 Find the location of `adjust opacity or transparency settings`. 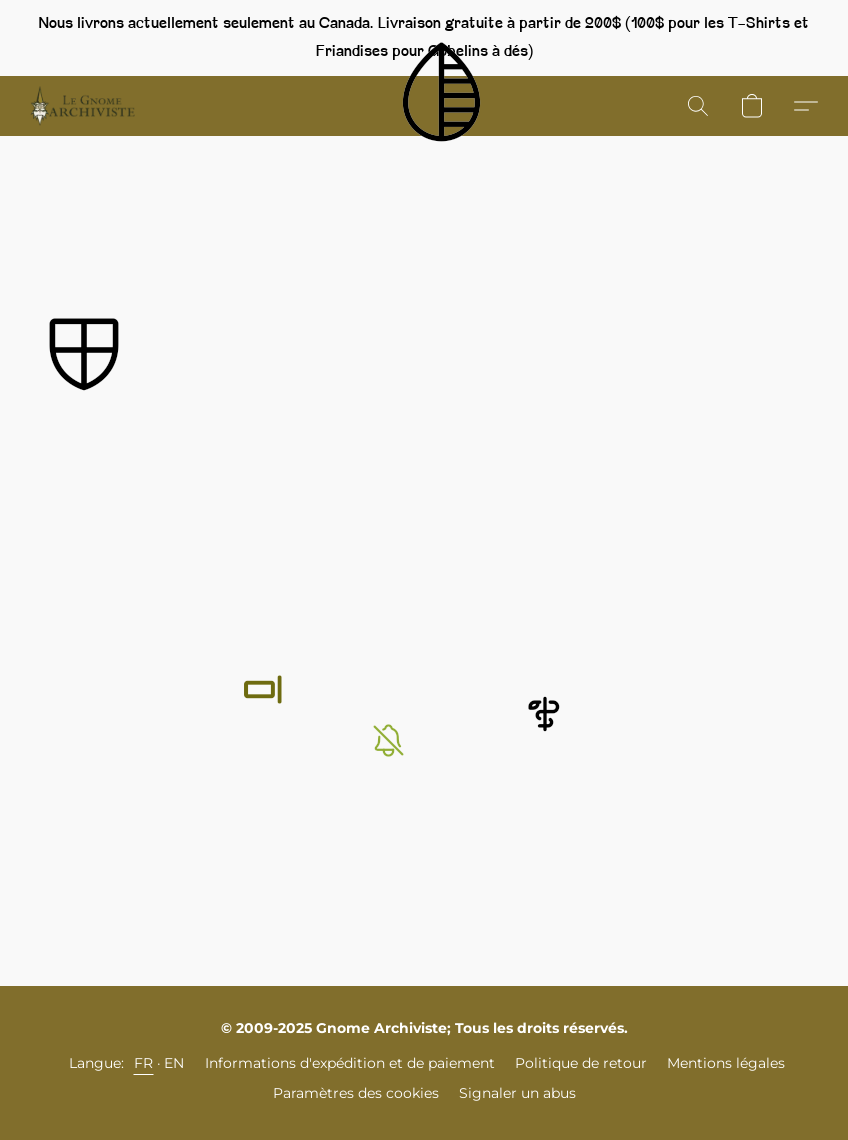

adjust opacity or transparency settings is located at coordinates (441, 95).